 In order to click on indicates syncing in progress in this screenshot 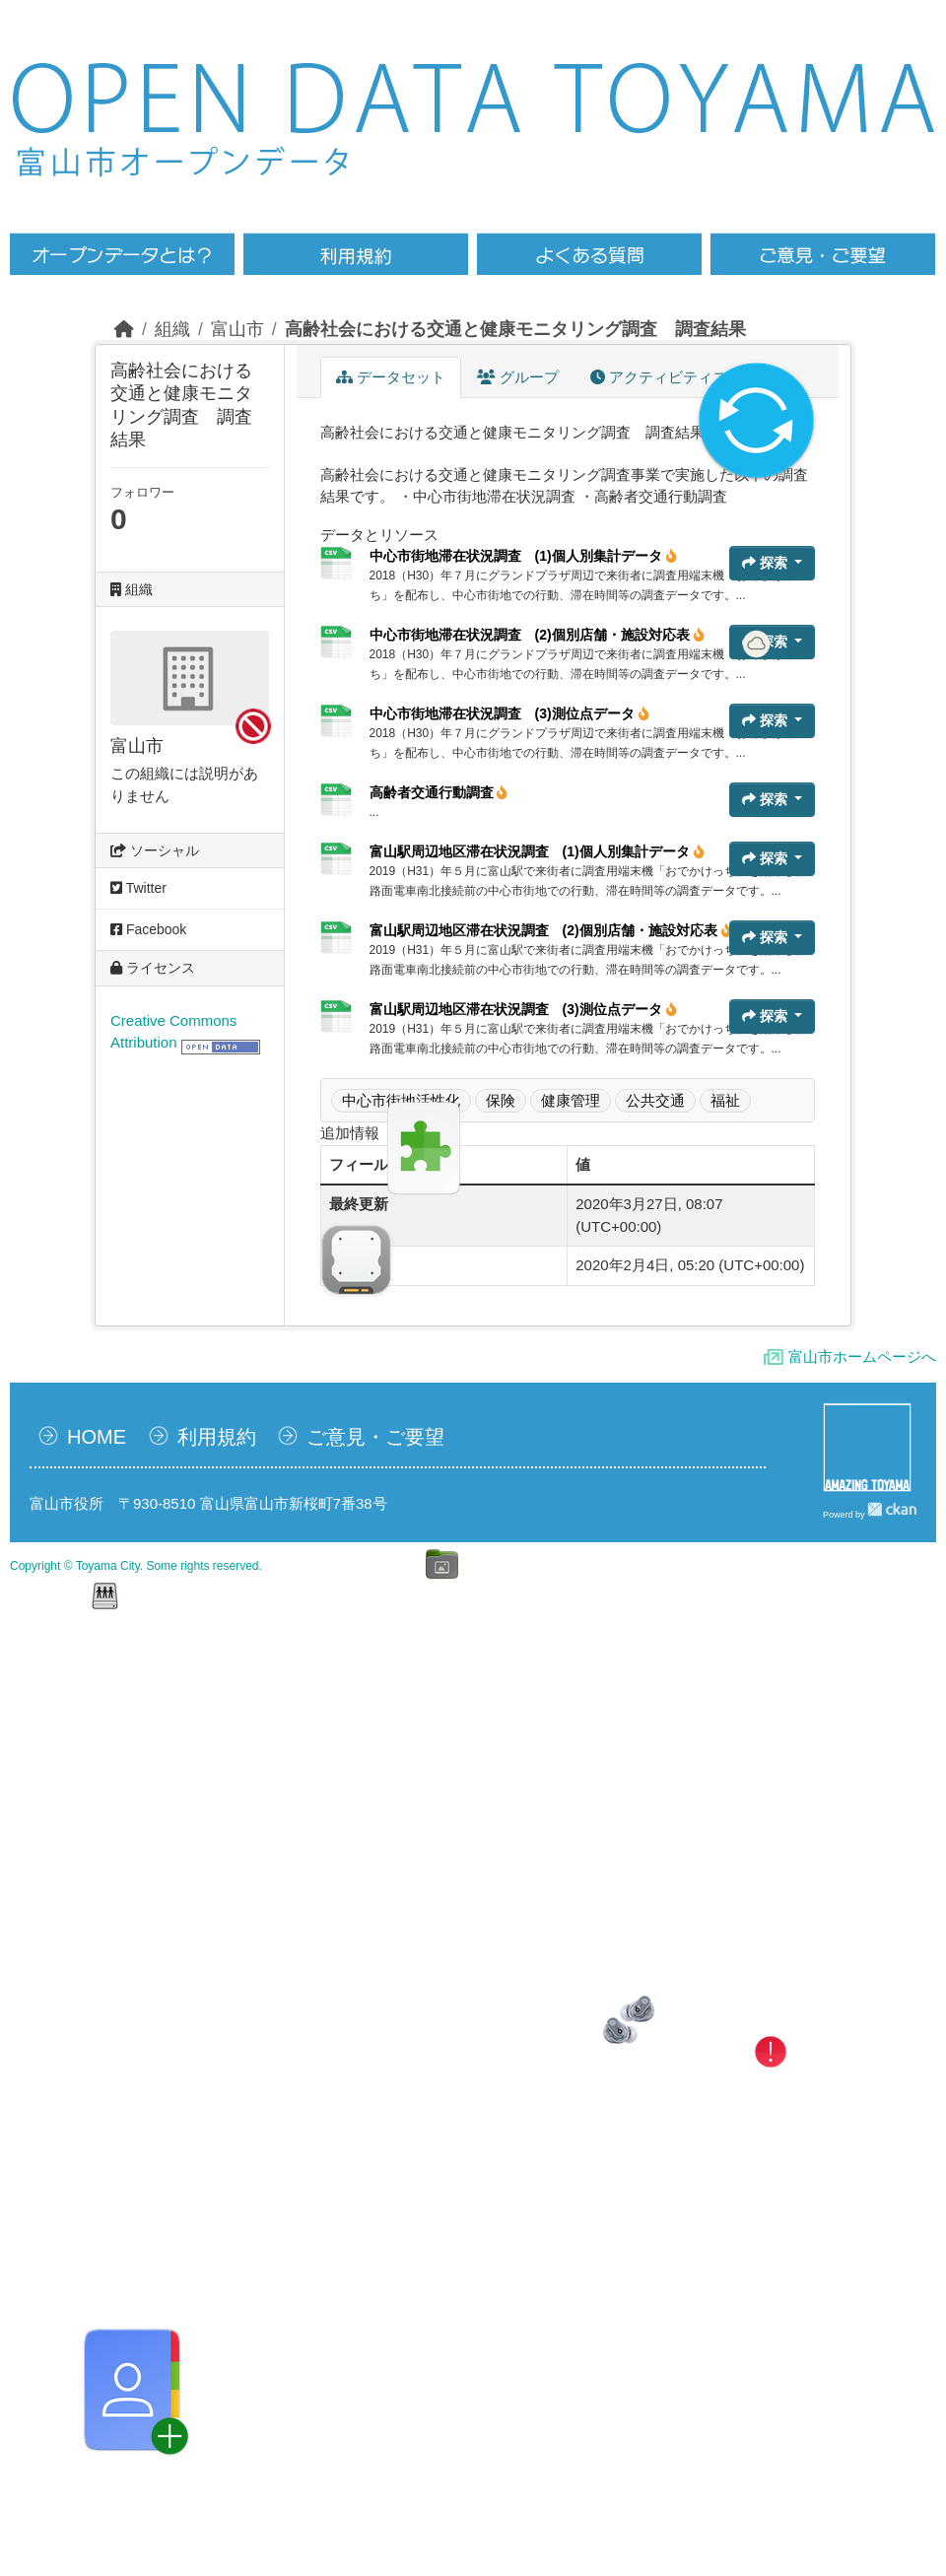, I will do `click(756, 420)`.